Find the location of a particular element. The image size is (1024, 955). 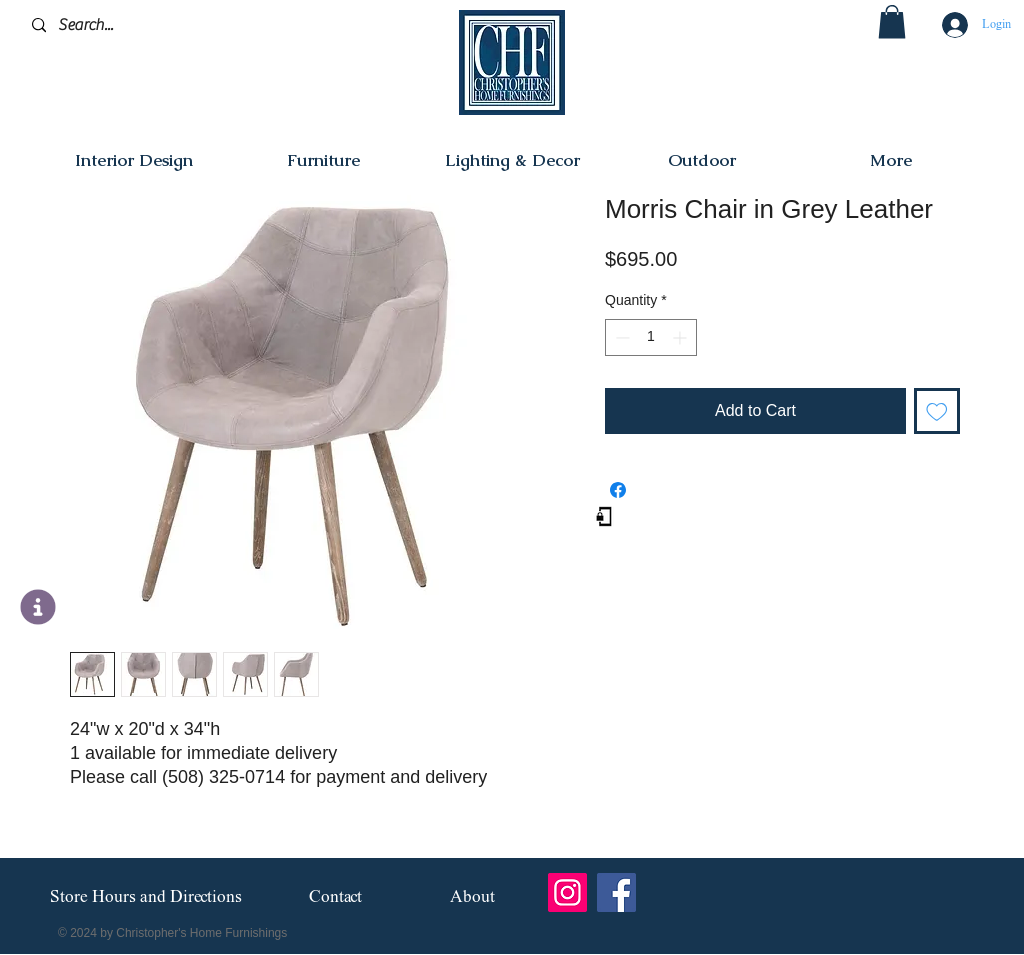

device is locked or secured is located at coordinates (603, 516).